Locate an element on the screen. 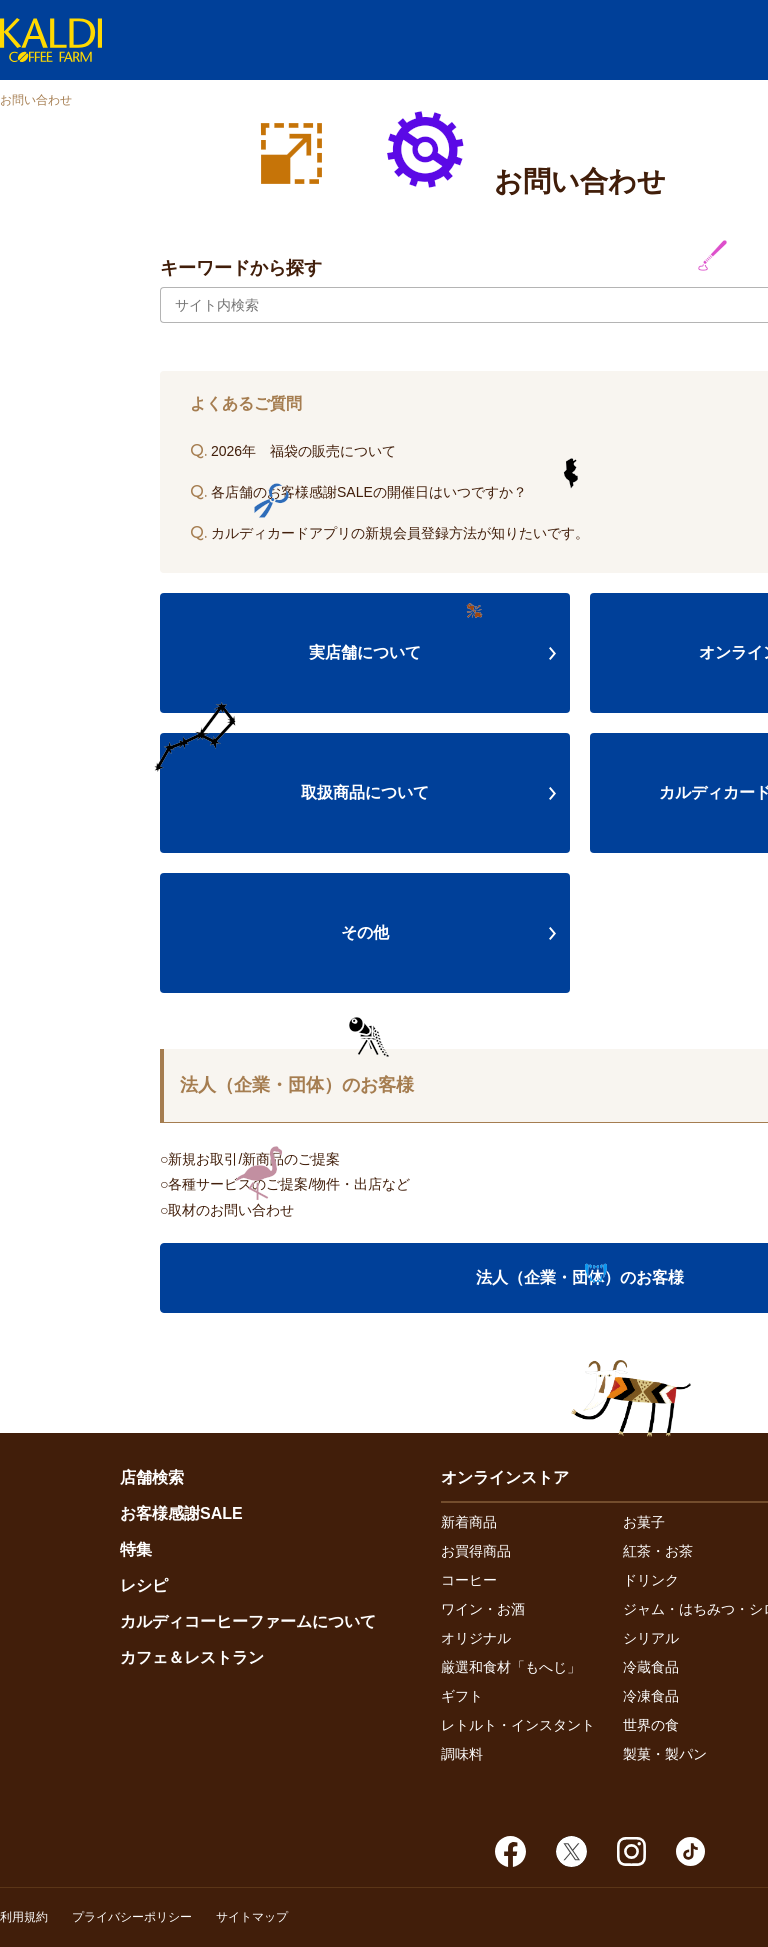 The height and width of the screenshot is (1947, 768). select tunisia as your country or region is located at coordinates (572, 473).